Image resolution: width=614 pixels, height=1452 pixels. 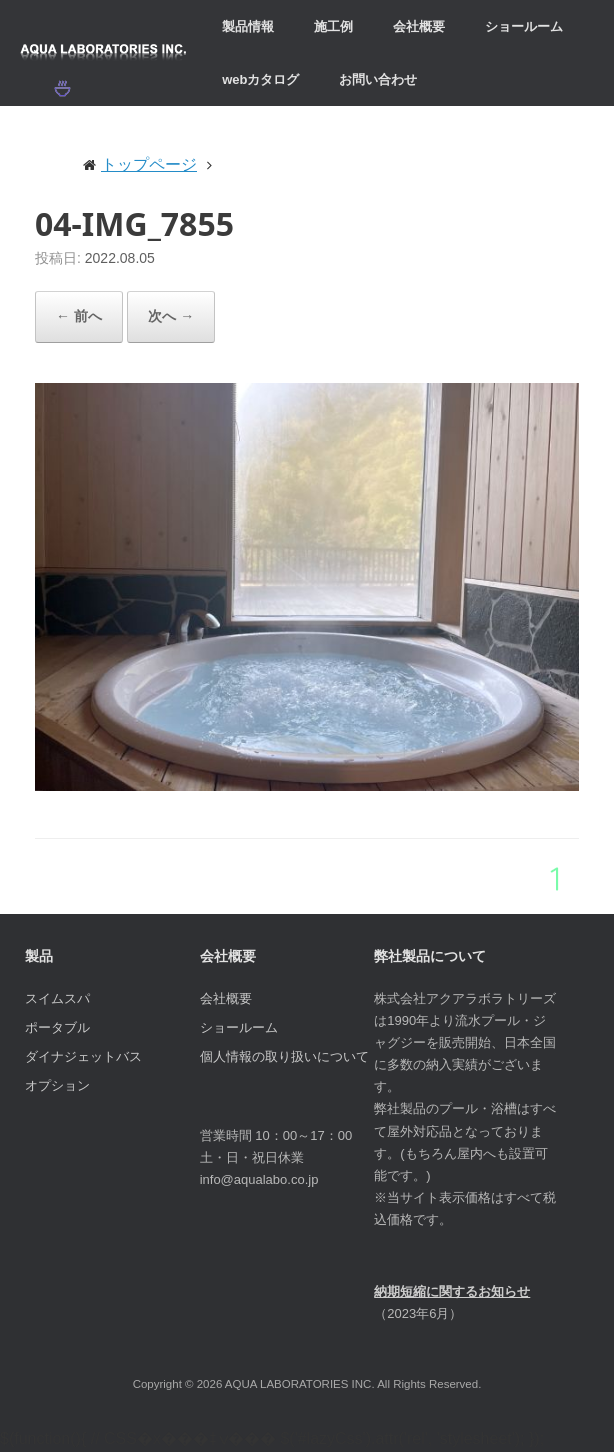 I want to click on indicates first place or top ranking, so click(x=556, y=879).